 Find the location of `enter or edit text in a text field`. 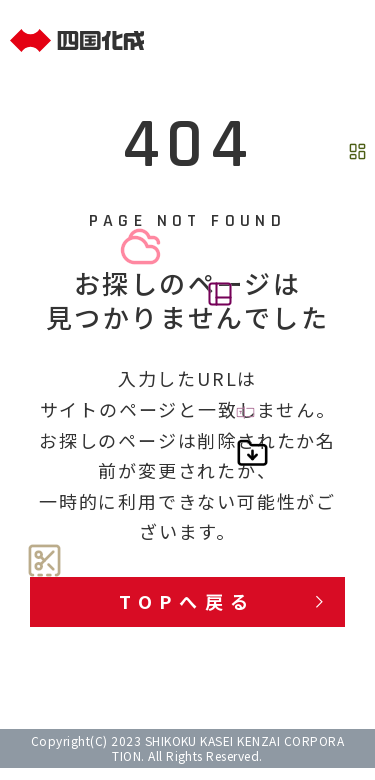

enter or edit text in a text field is located at coordinates (245, 412).